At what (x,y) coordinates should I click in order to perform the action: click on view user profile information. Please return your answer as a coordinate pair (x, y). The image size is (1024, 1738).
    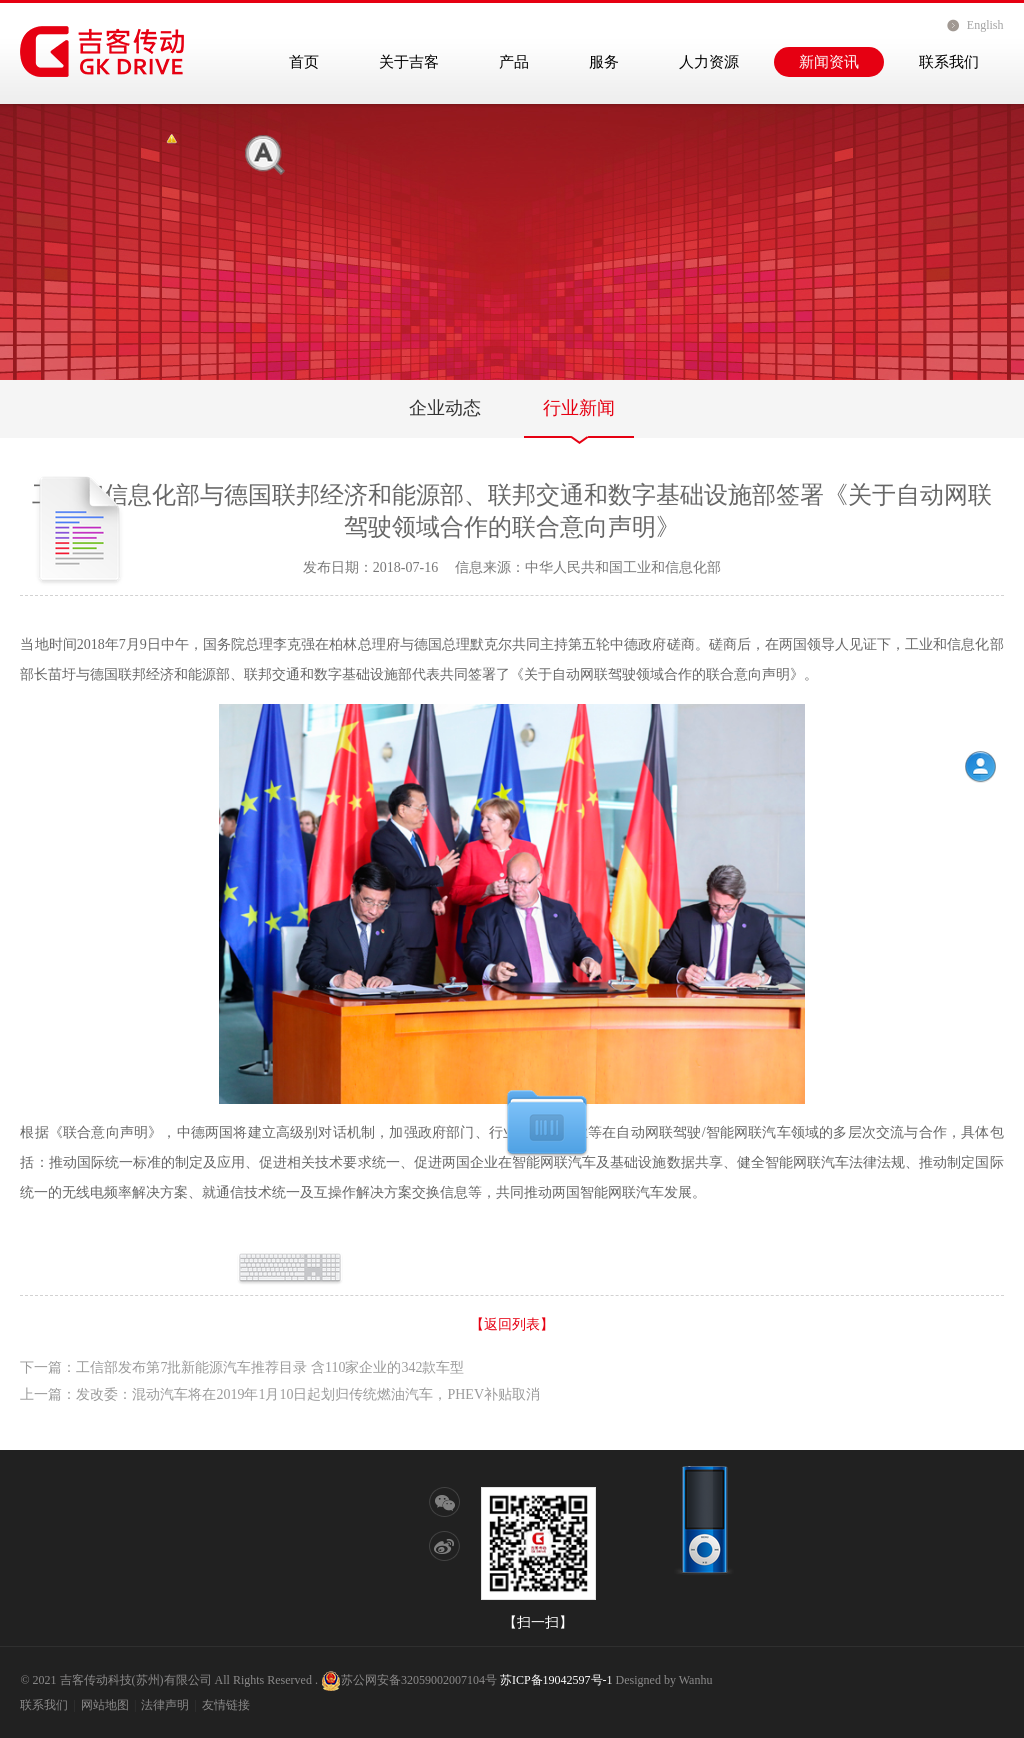
    Looking at the image, I should click on (980, 766).